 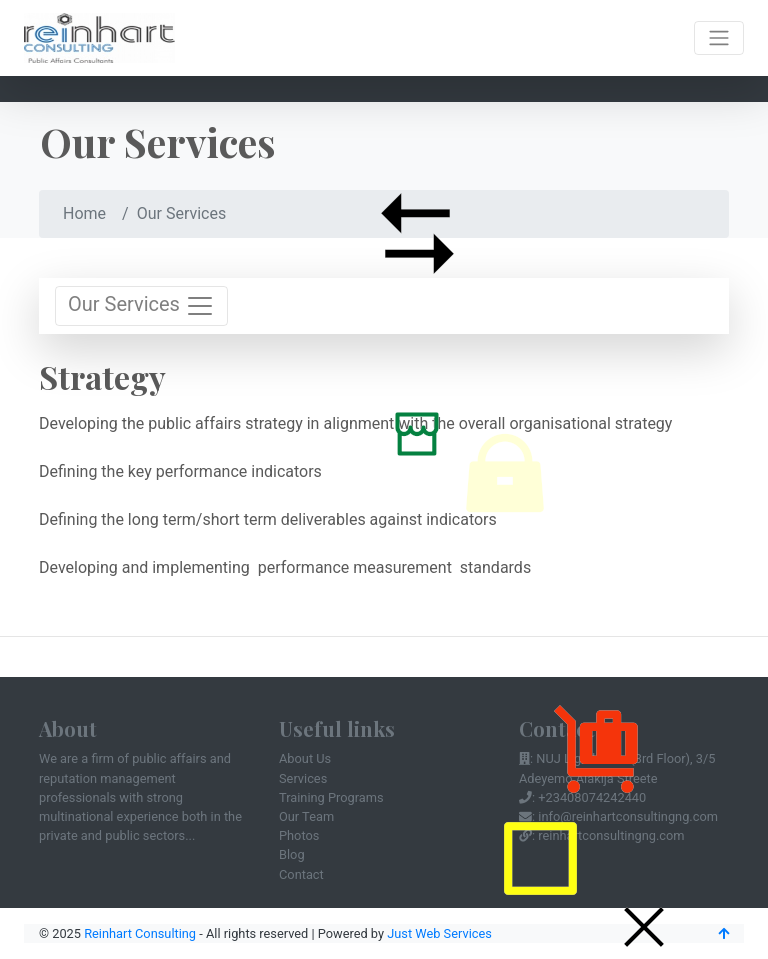 What do you see at coordinates (600, 747) in the screenshot?
I see `access luggage or baggage services` at bounding box center [600, 747].